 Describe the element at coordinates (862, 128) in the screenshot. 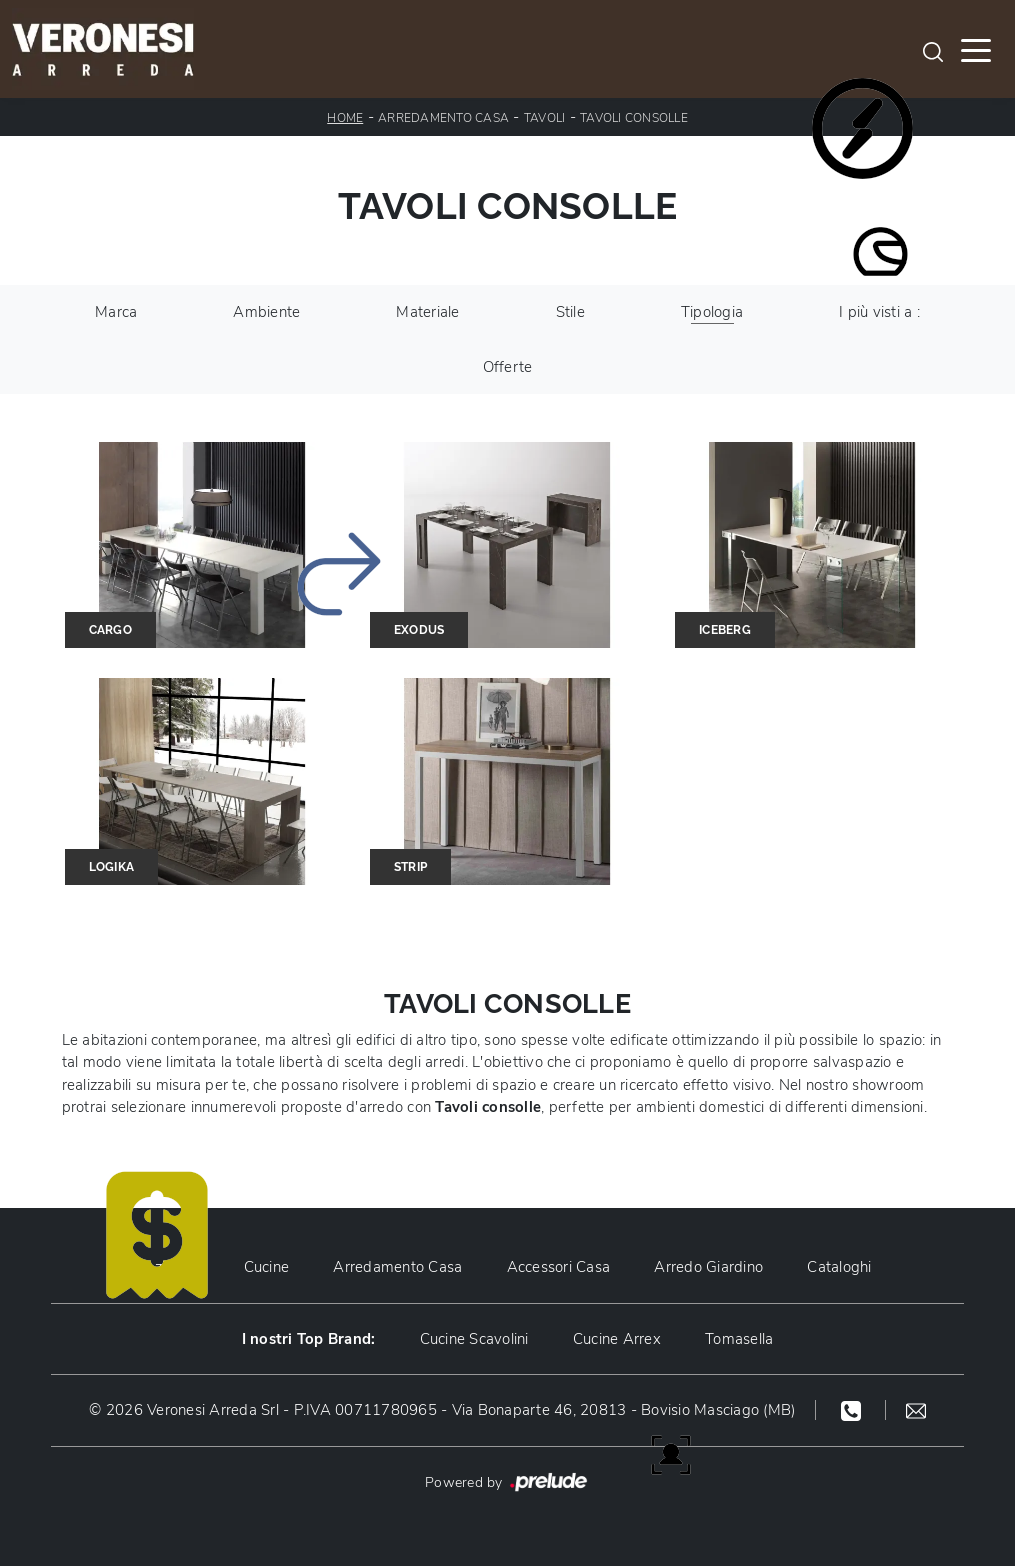

I see `socket.io library or real-time websocket connection` at that location.